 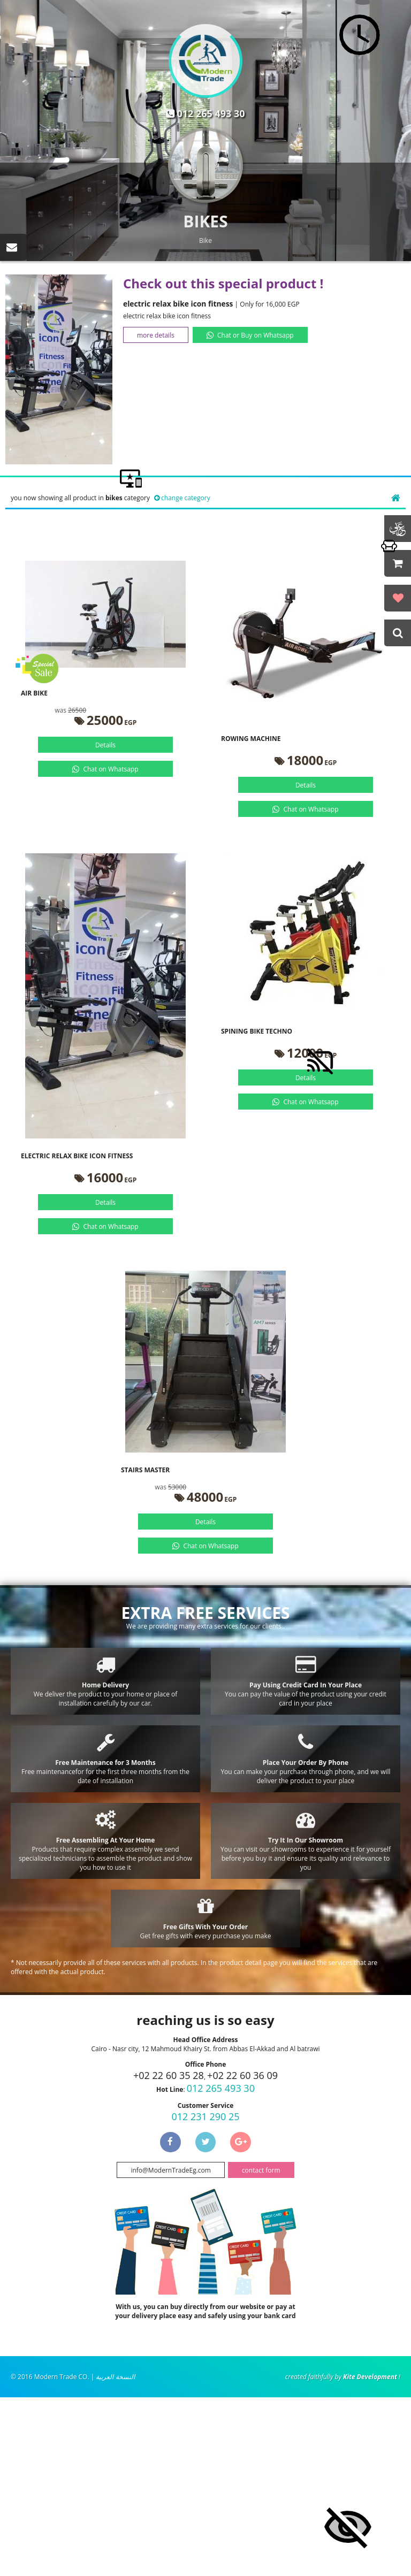 I want to click on view synced or connected devices, so click(x=131, y=478).